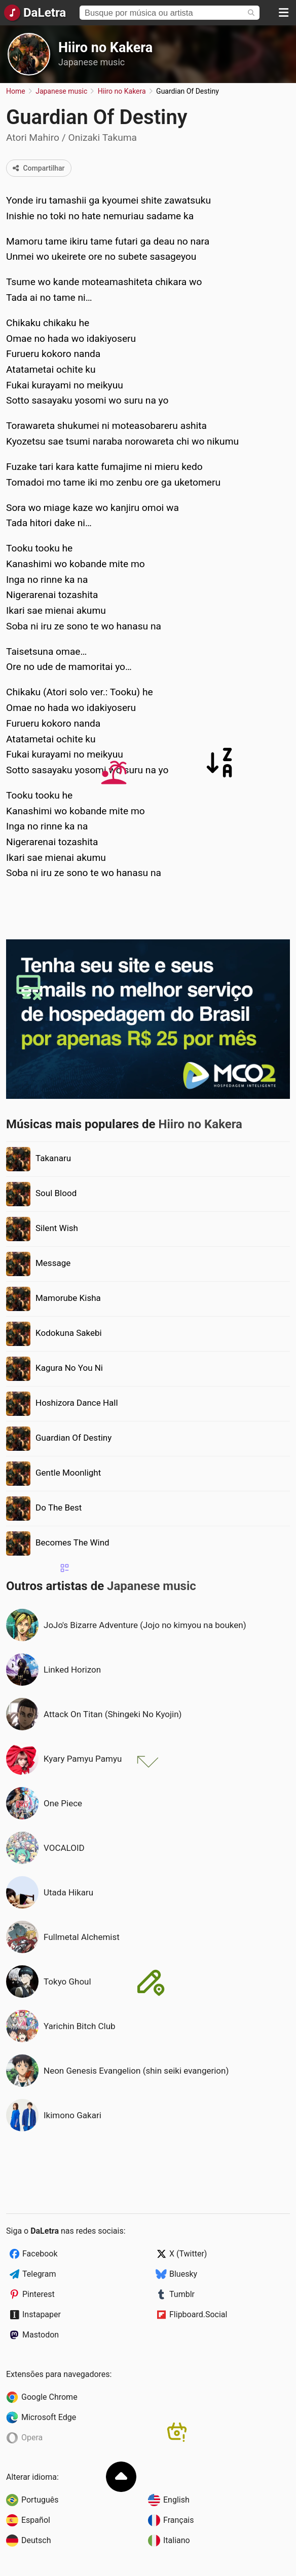  Describe the element at coordinates (28, 987) in the screenshot. I see `disconnect or remove a desktop computer` at that location.